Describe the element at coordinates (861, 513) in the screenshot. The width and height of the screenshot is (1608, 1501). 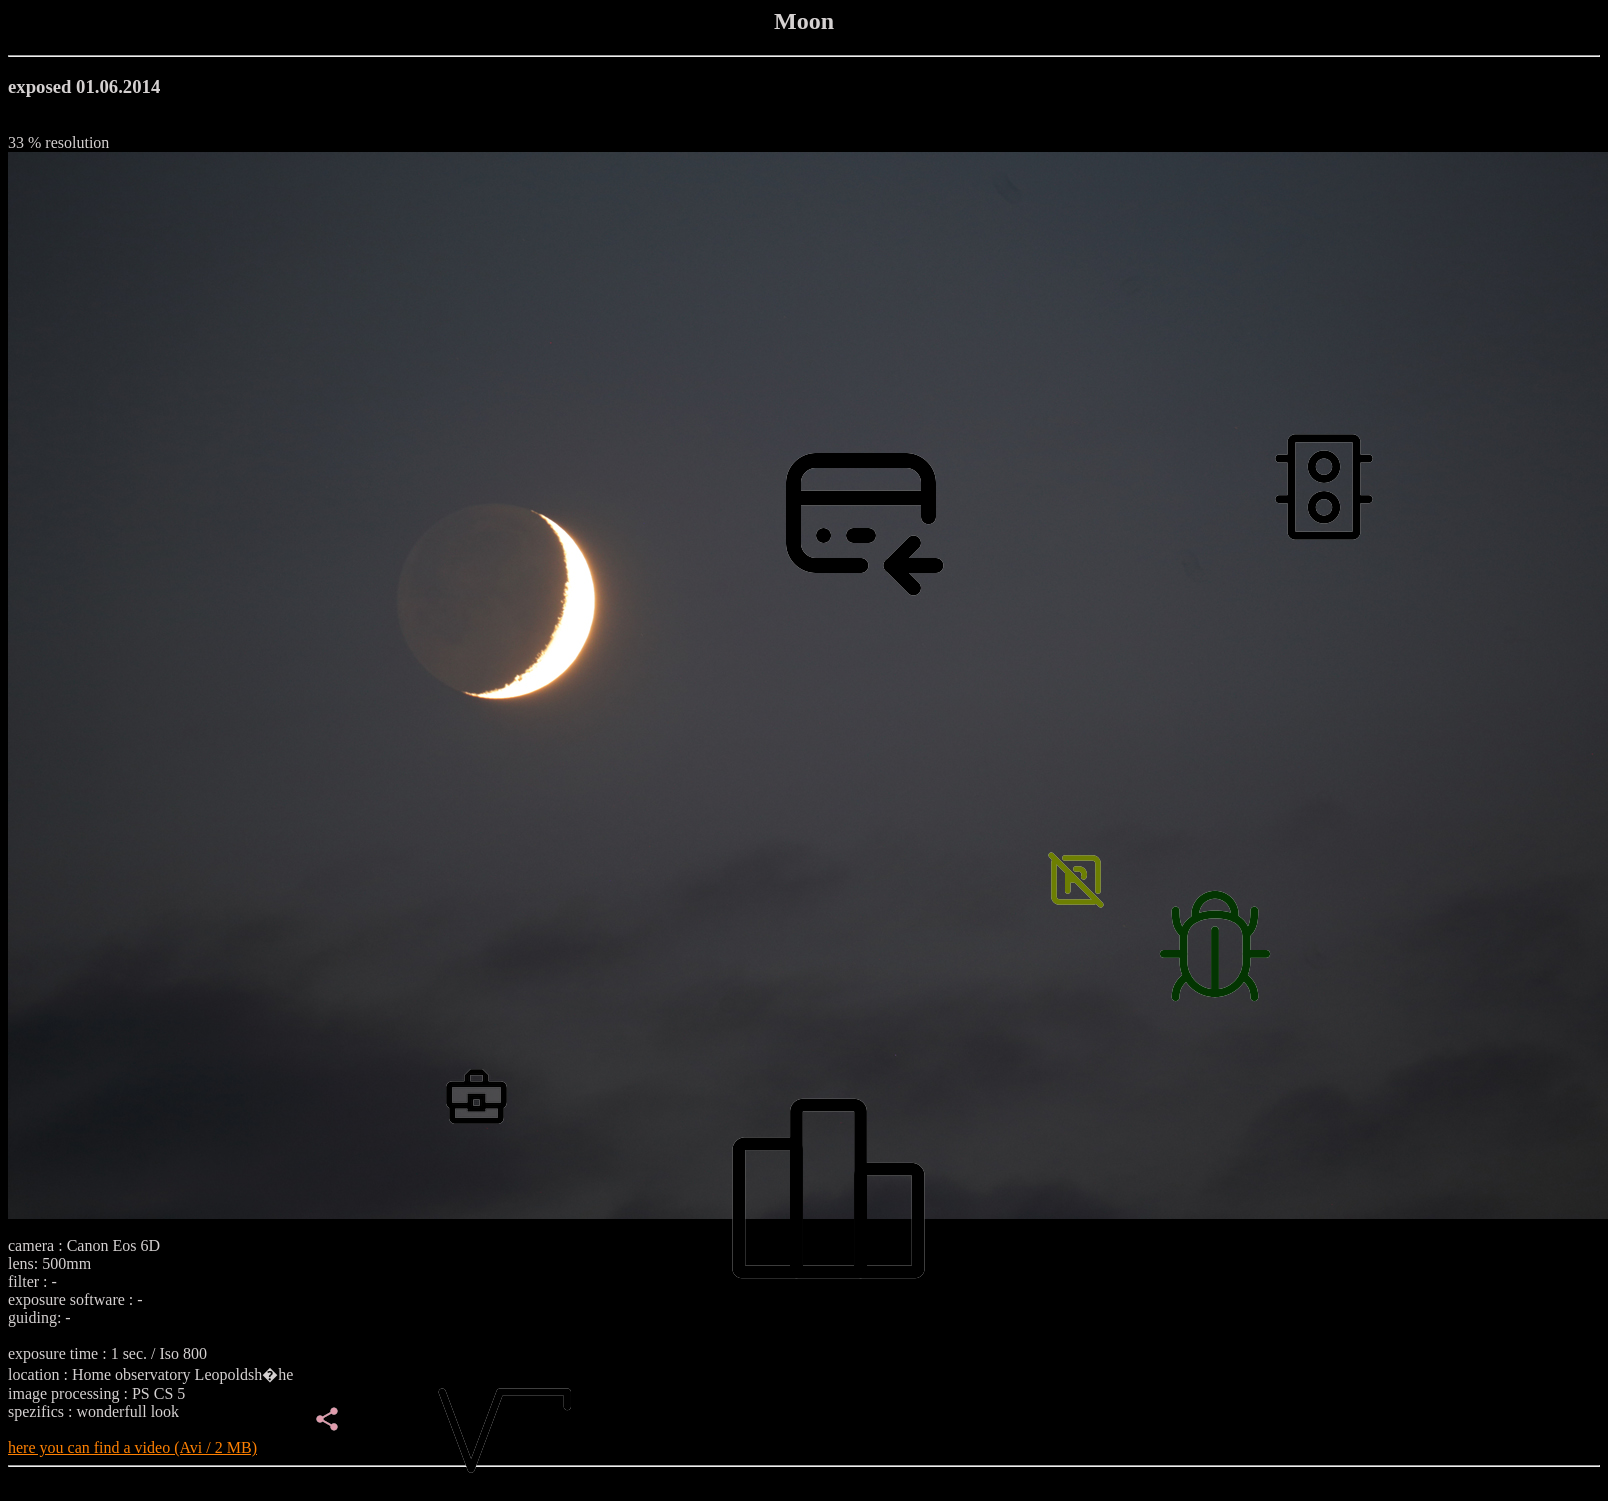
I see `request a refund to your card` at that location.